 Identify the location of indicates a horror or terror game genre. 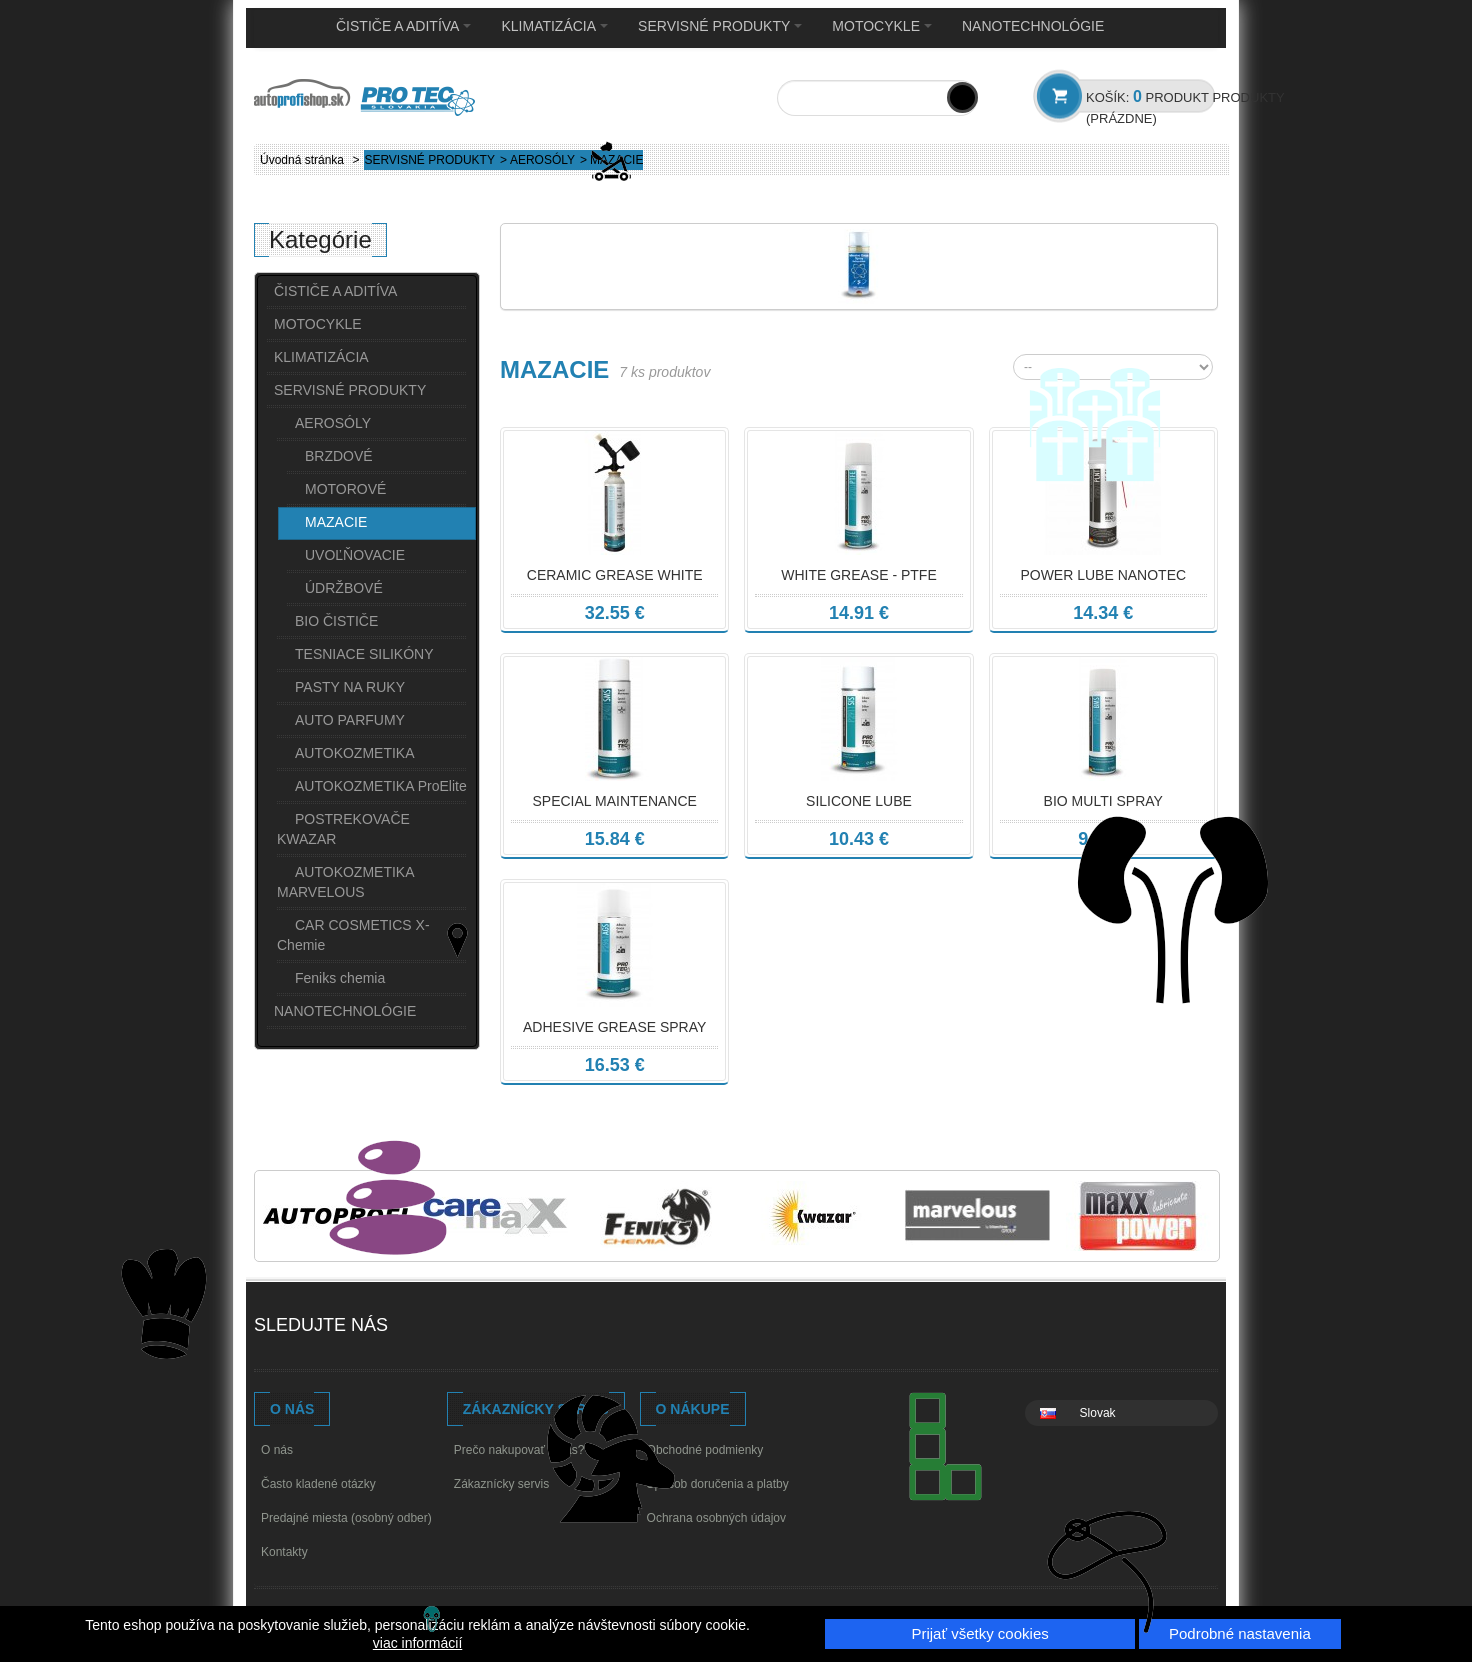
(432, 1619).